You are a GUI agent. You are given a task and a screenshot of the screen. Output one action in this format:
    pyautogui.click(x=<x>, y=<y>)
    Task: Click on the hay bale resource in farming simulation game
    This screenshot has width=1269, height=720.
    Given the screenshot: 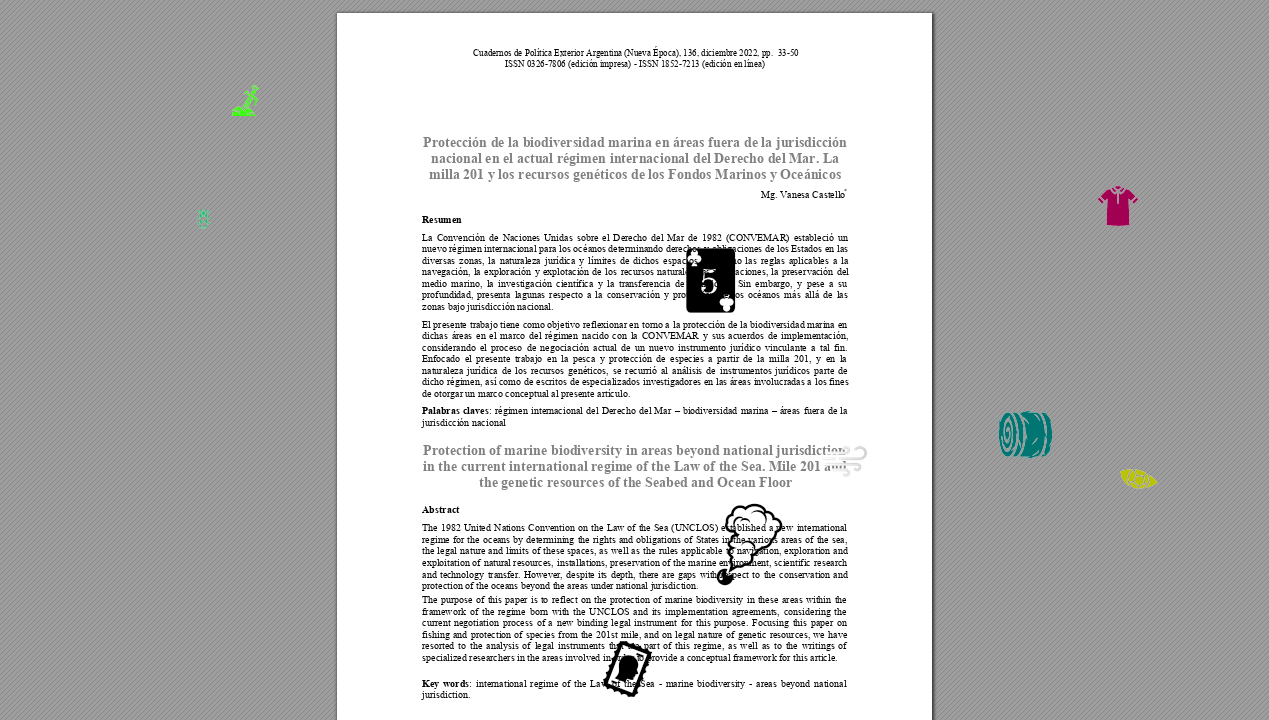 What is the action you would take?
    pyautogui.click(x=1025, y=434)
    